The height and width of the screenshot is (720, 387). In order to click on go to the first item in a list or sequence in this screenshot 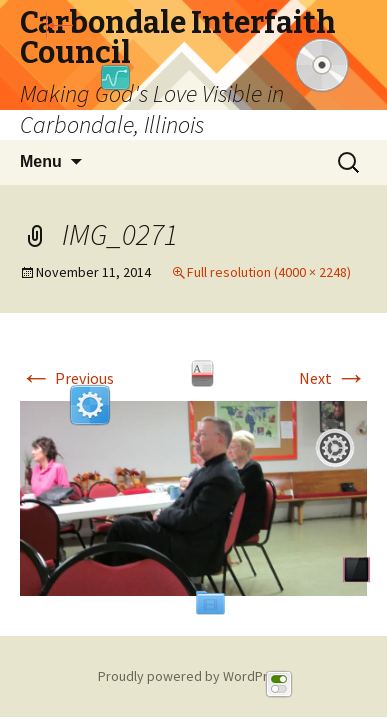, I will do `click(59, 25)`.